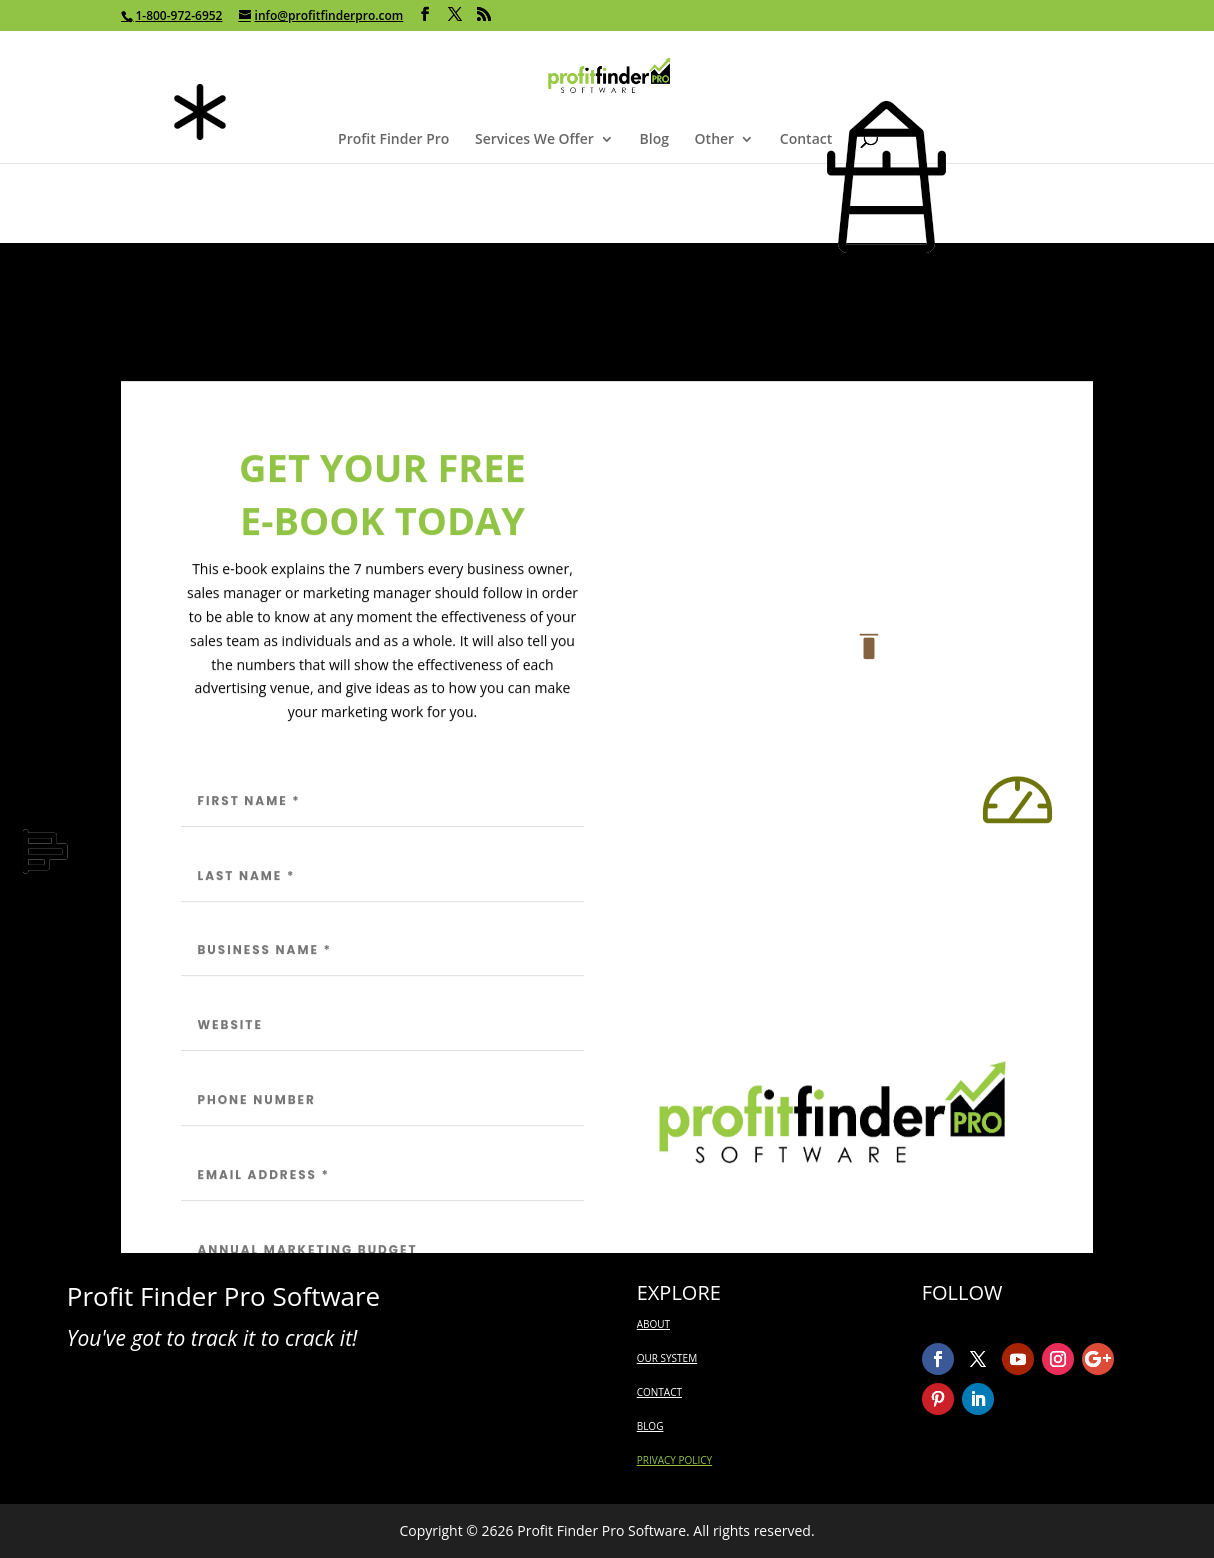 The image size is (1214, 1558). I want to click on align object to top edge, so click(869, 646).